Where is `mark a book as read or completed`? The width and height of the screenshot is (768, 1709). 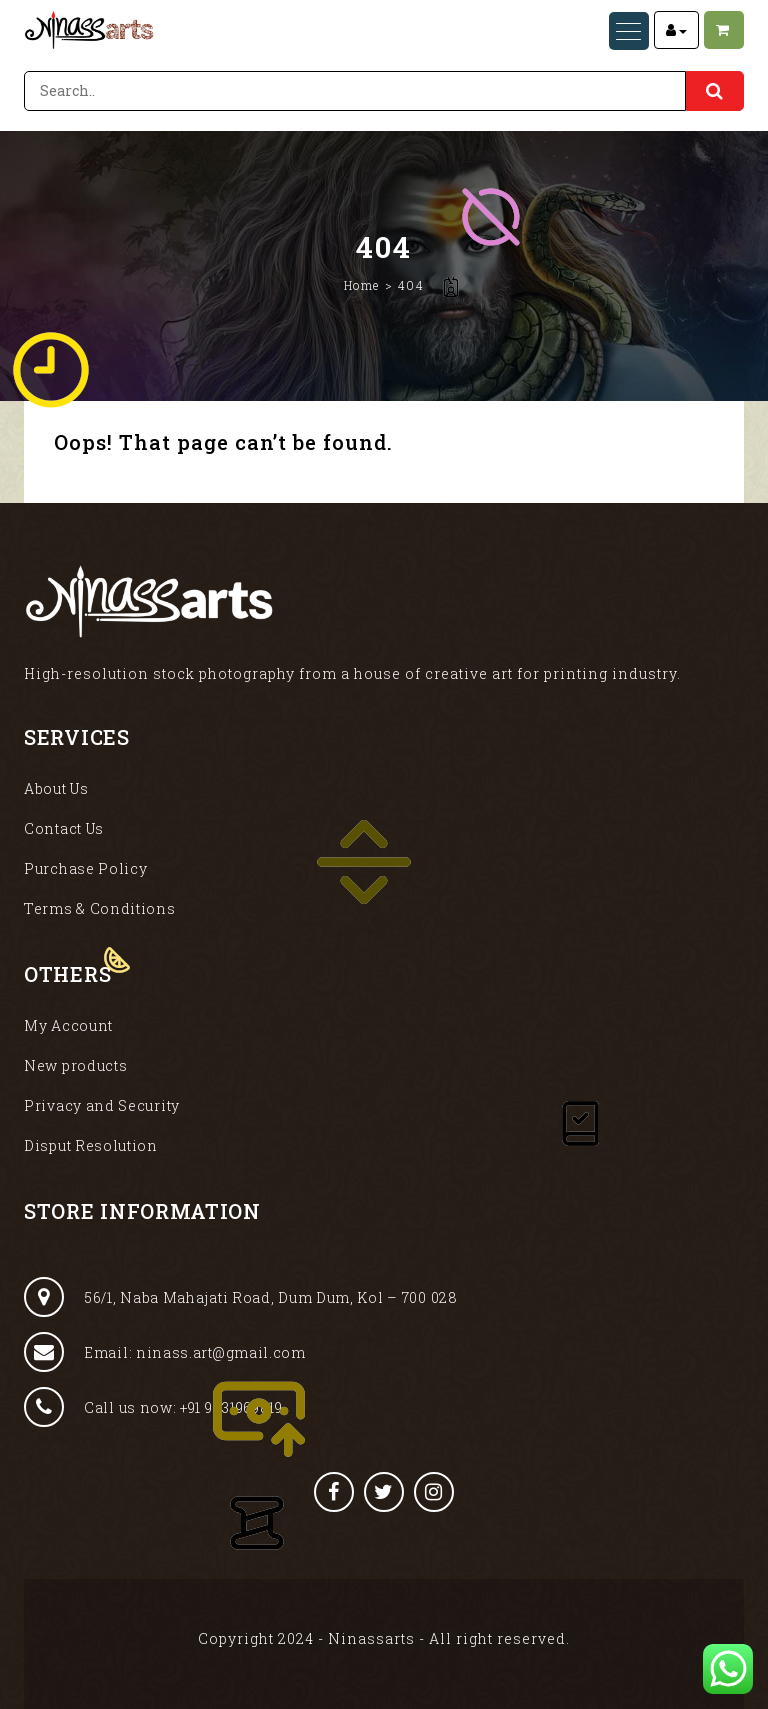 mark a book as read or completed is located at coordinates (580, 1123).